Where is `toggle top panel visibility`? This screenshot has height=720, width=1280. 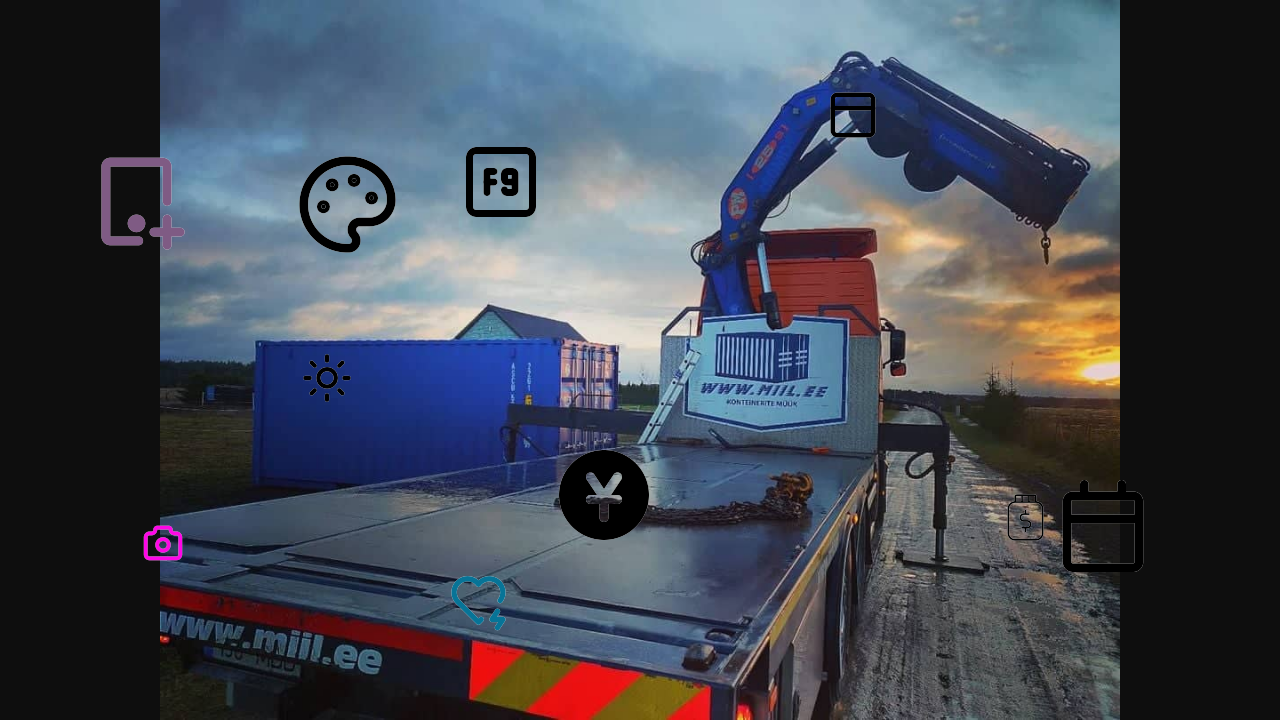
toggle top panel visibility is located at coordinates (853, 115).